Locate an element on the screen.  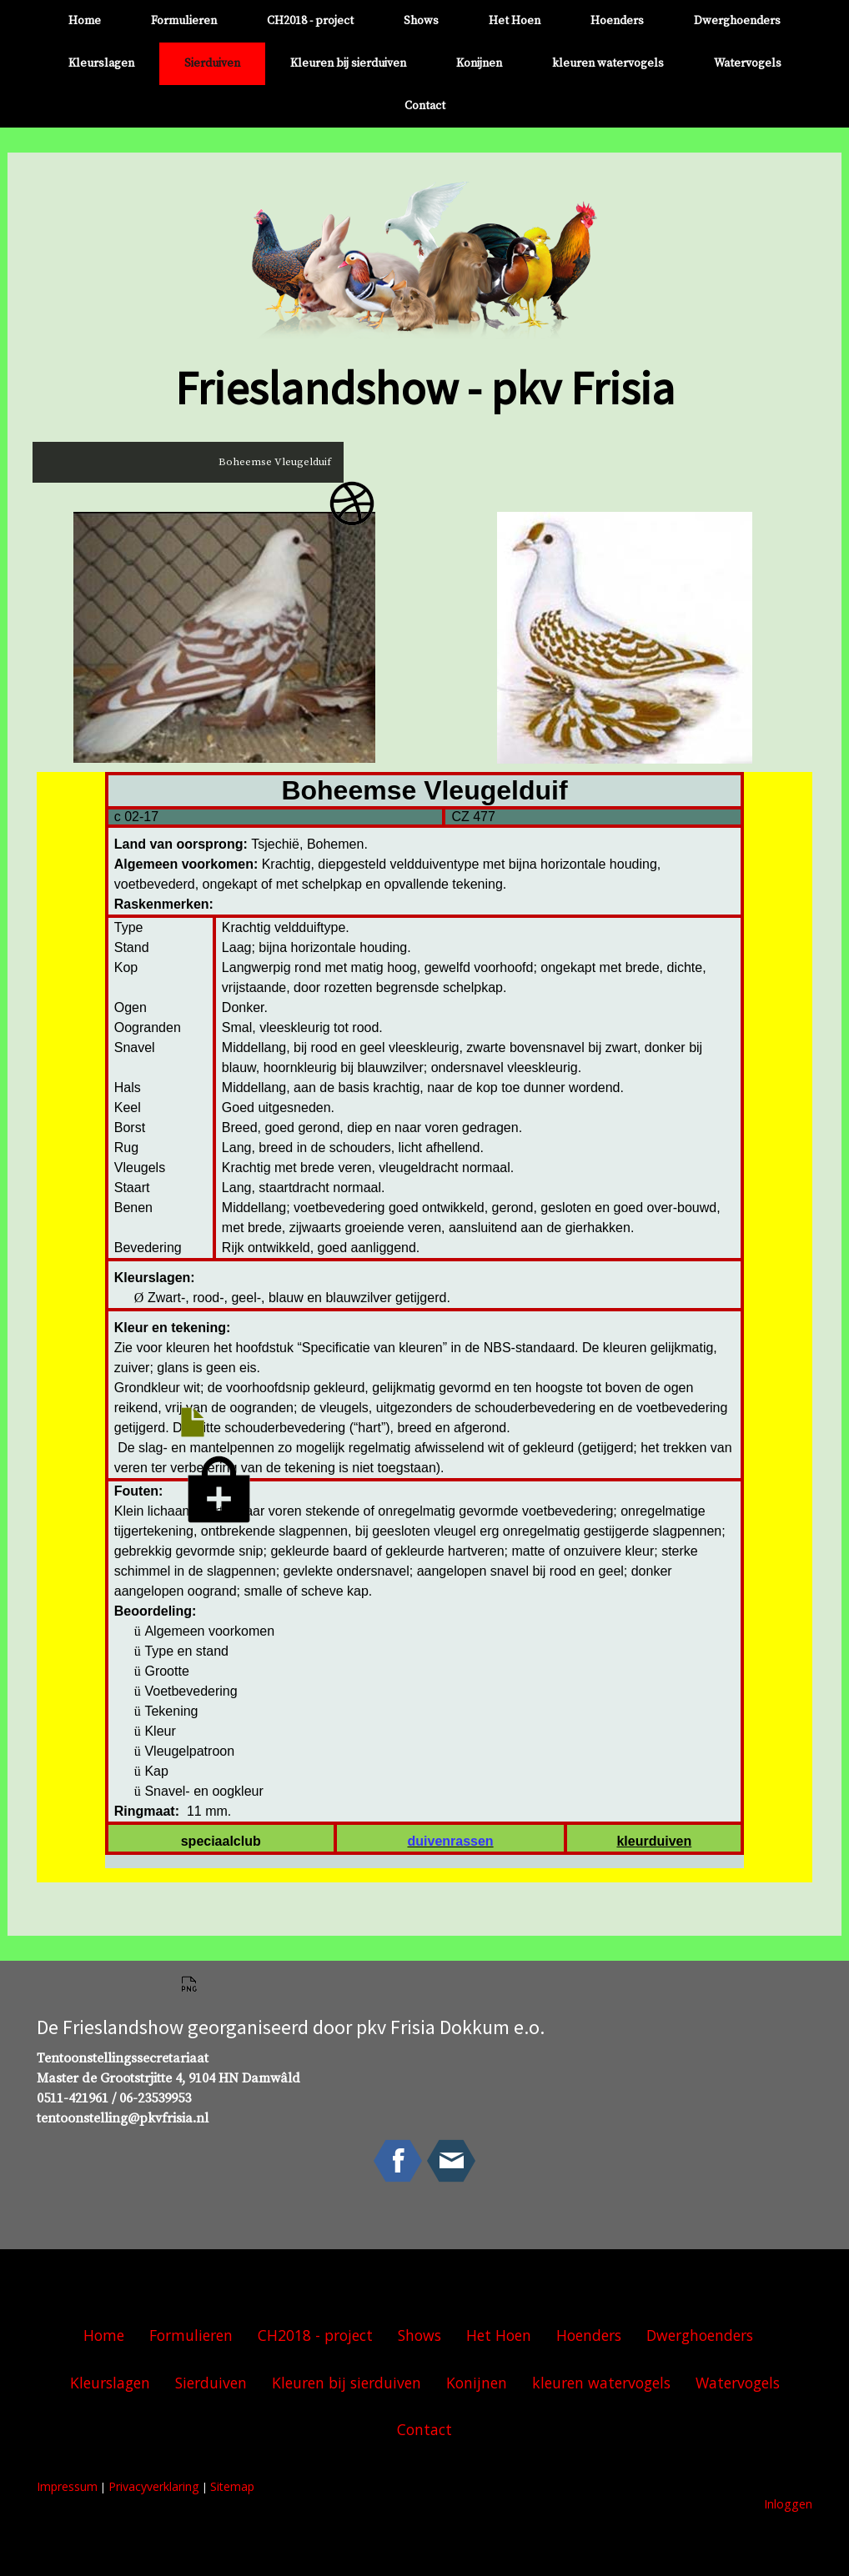
view document details is located at coordinates (193, 1422).